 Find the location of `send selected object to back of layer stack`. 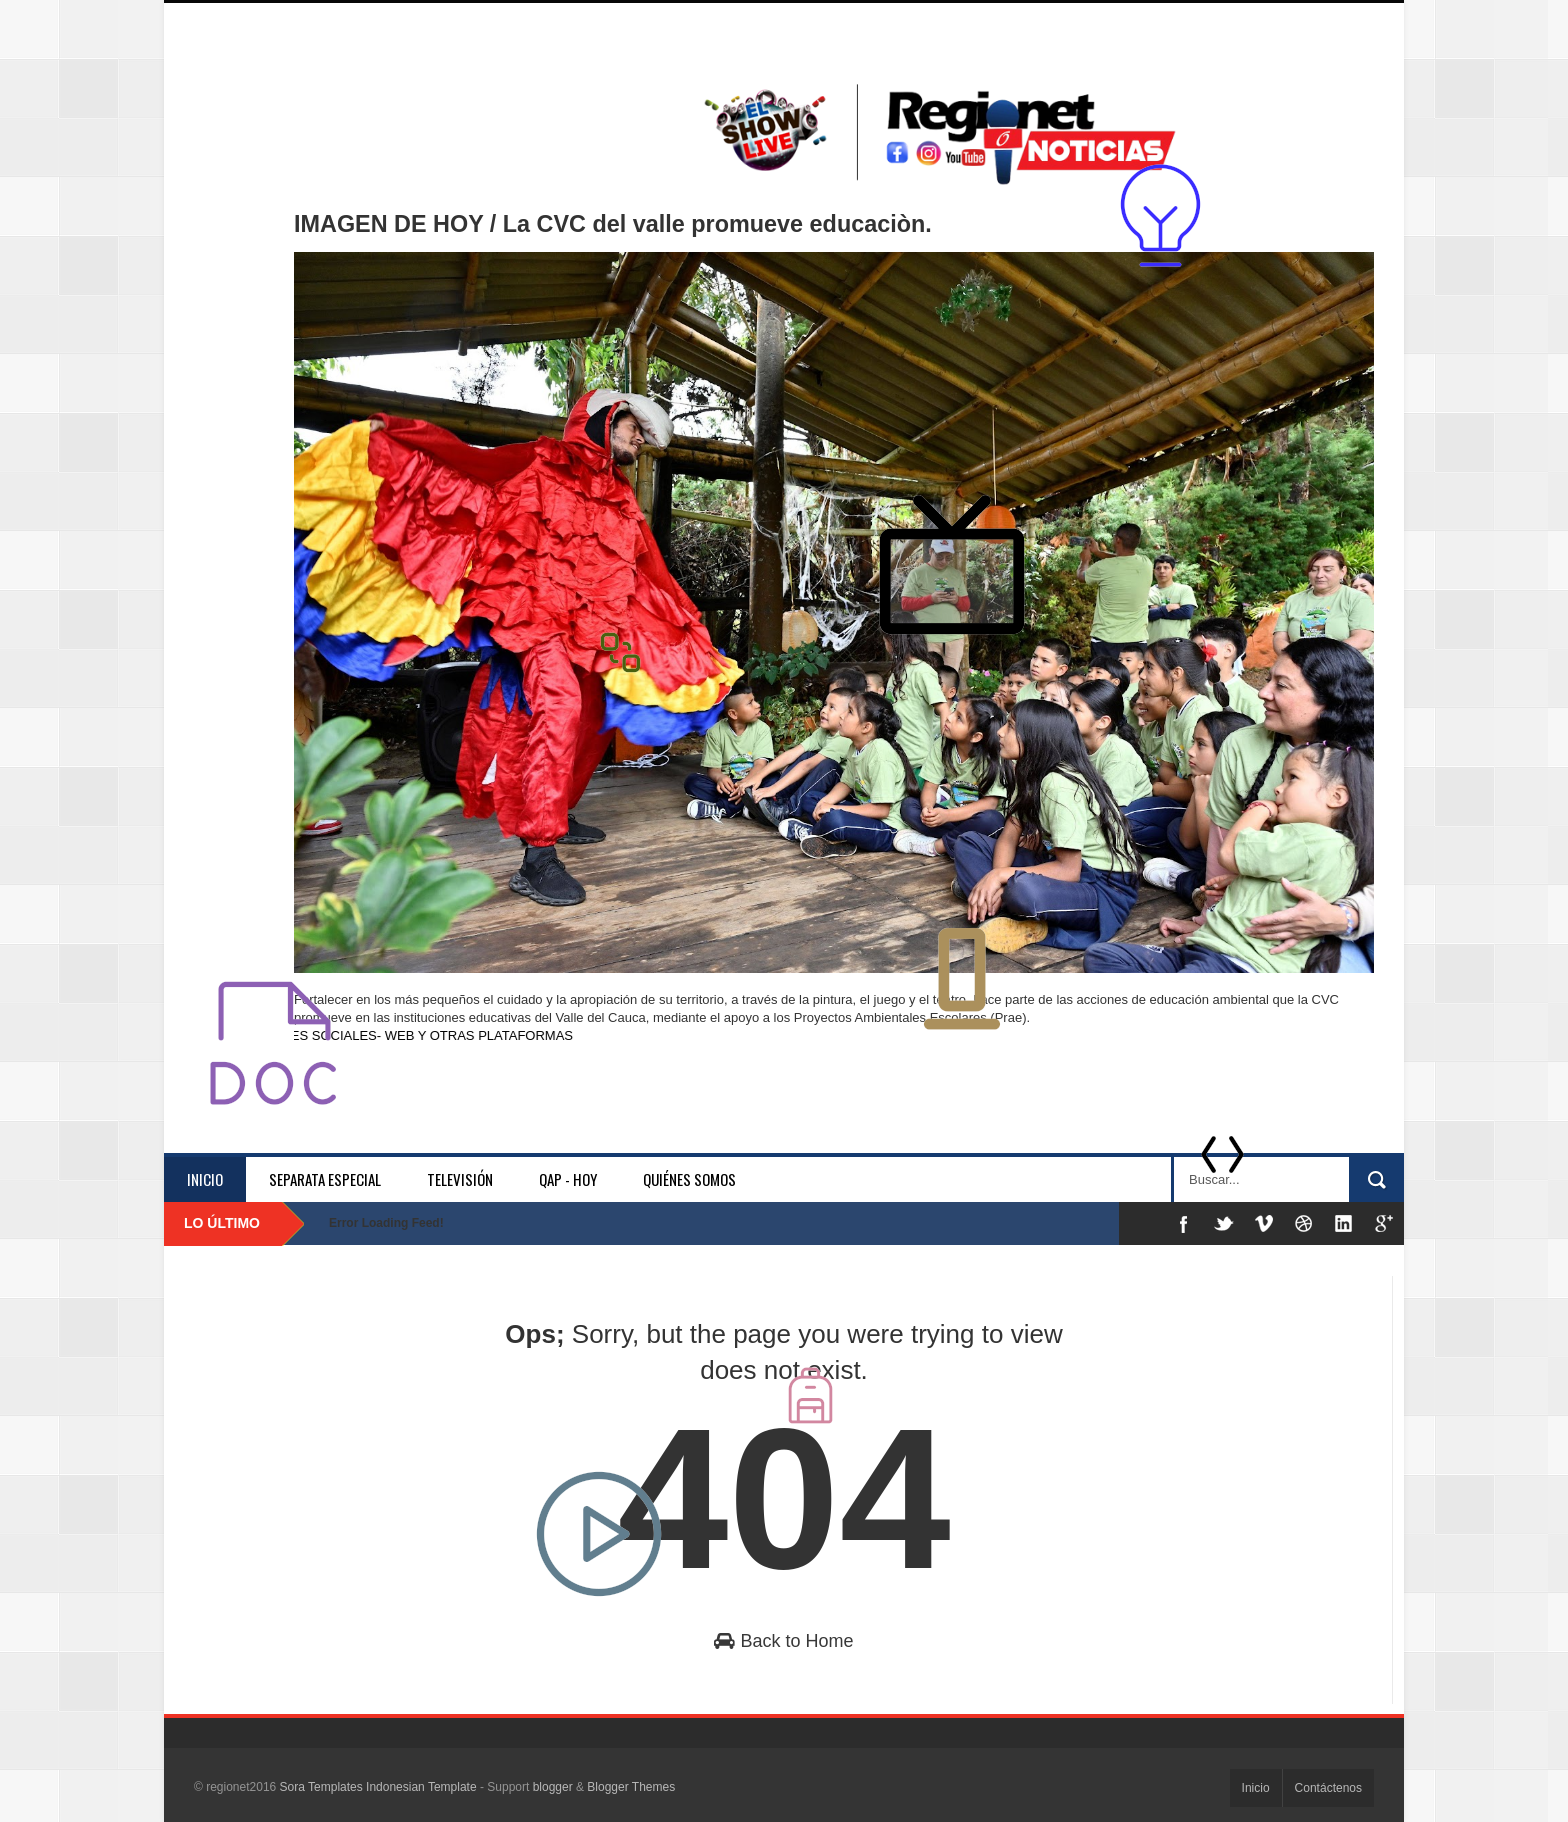

send selected object to back of layer stack is located at coordinates (620, 652).